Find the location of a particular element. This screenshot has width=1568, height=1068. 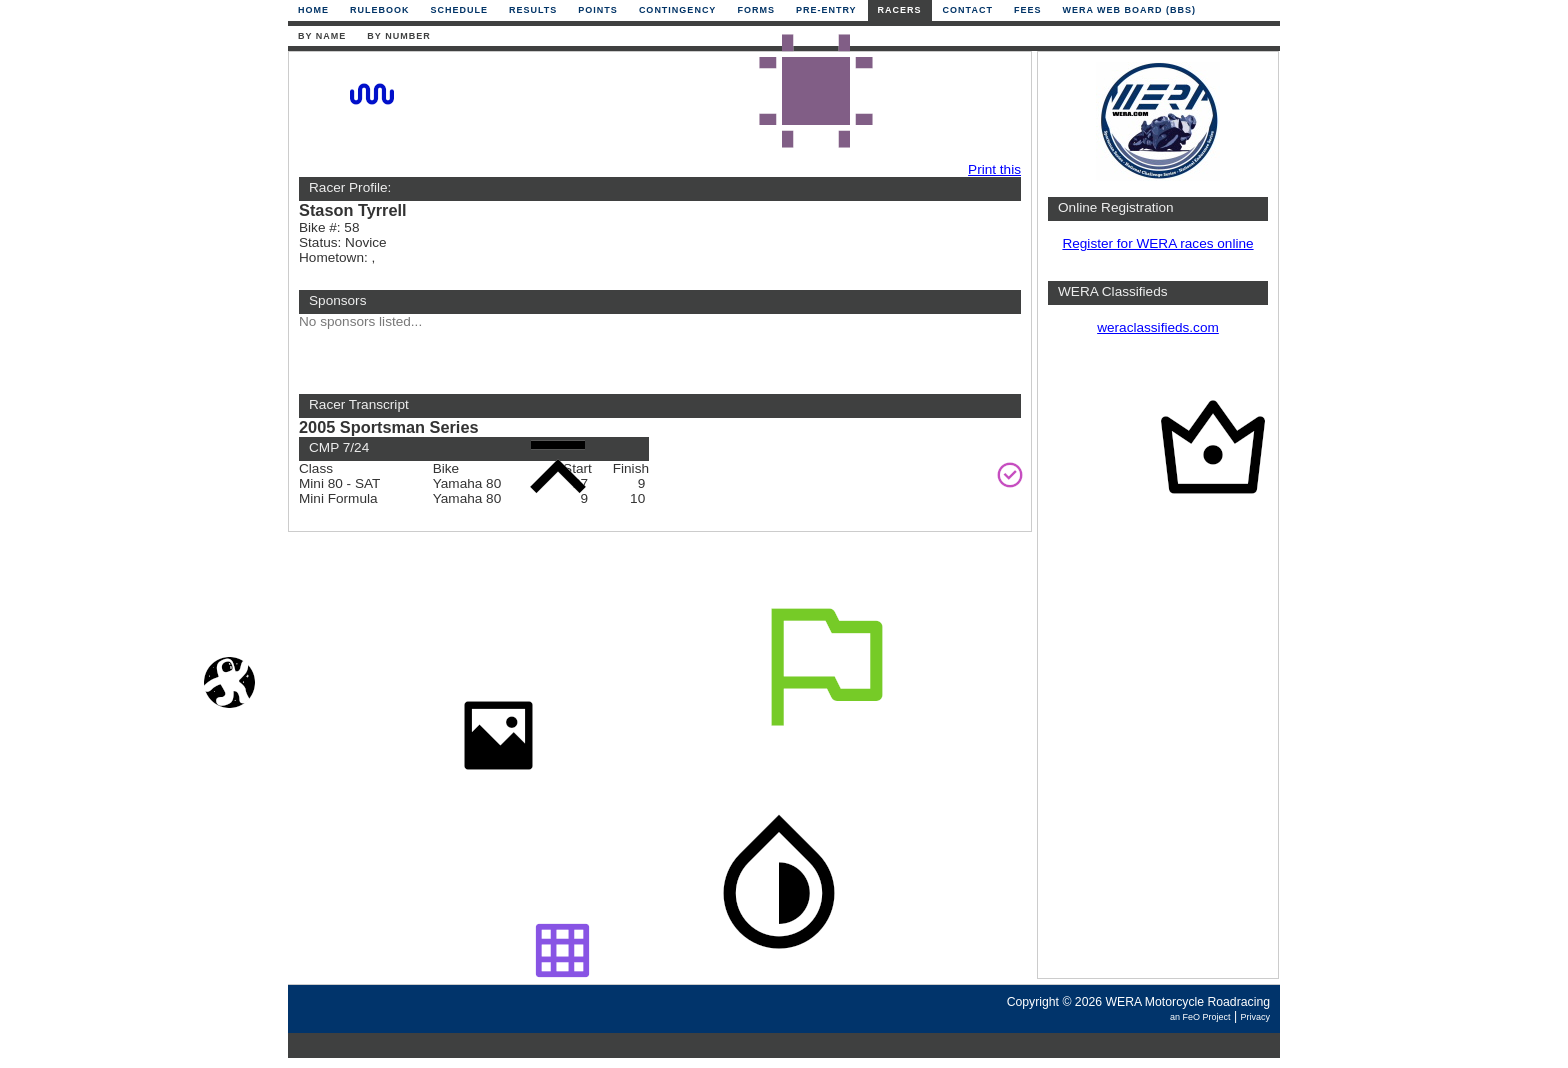

switch to grid view layout is located at coordinates (562, 950).